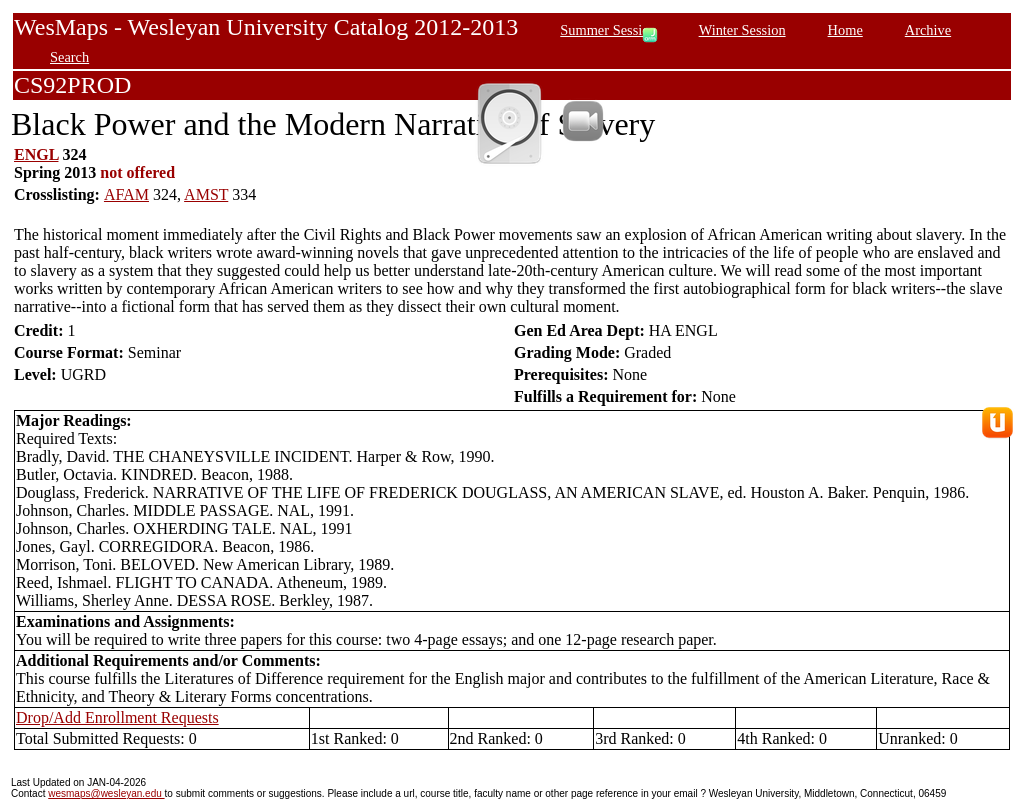 The image size is (1024, 802). What do you see at coordinates (650, 35) in the screenshot?
I see `launch JArmEmu ARM assembly emulator` at bounding box center [650, 35].